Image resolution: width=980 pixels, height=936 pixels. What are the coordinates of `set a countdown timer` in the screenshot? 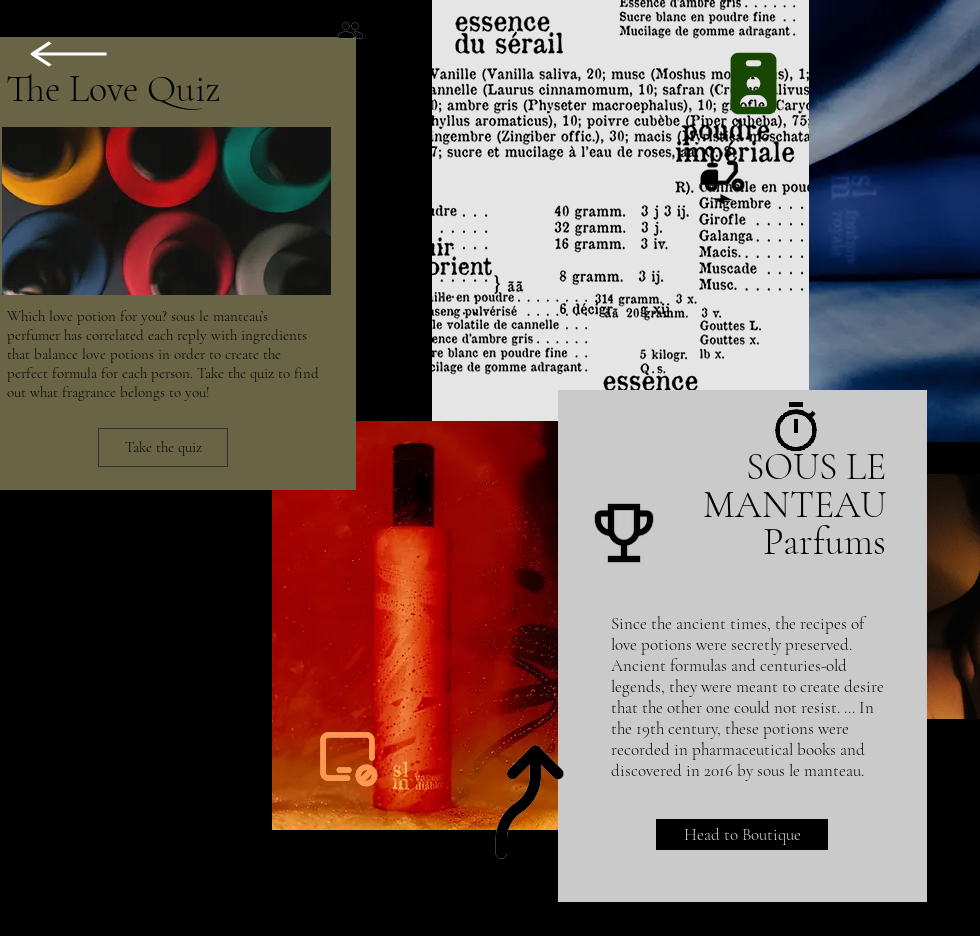 It's located at (796, 428).